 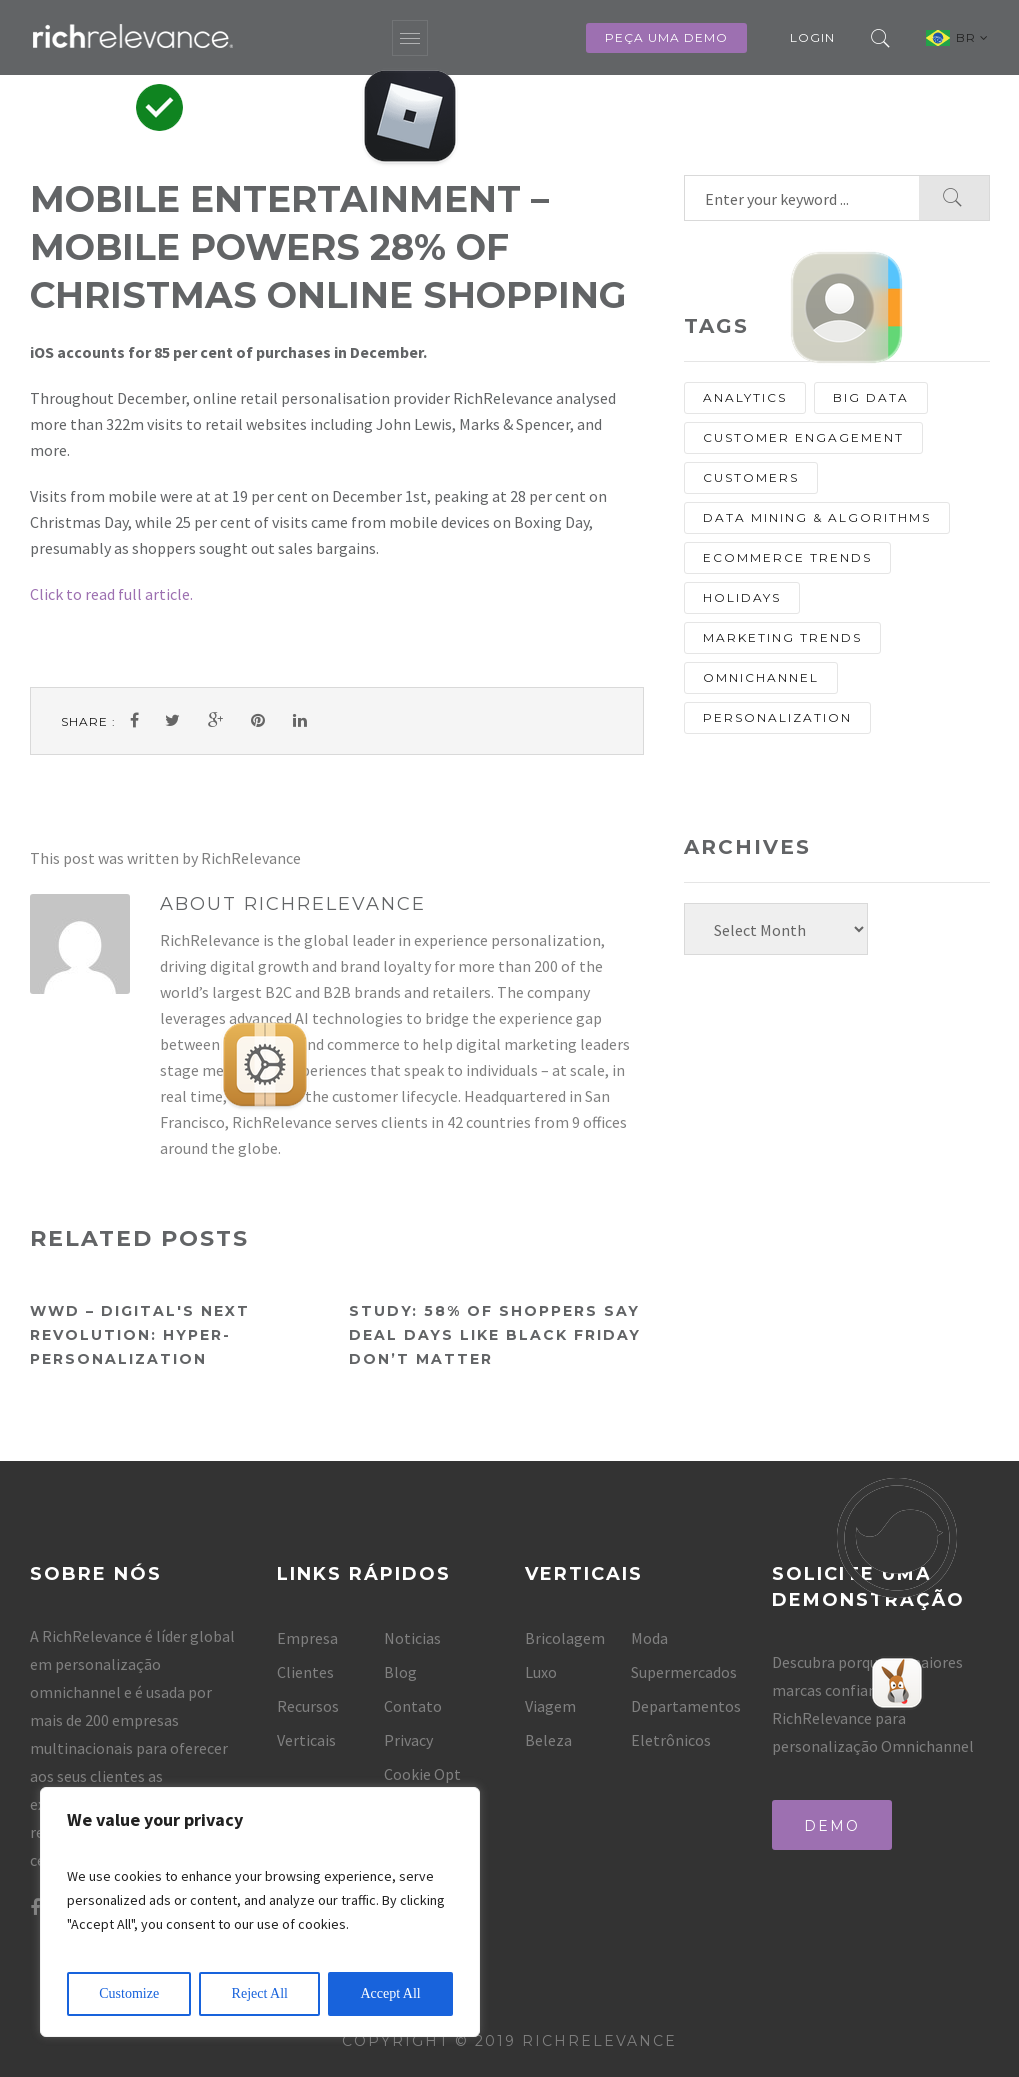 I want to click on open the Roblox app, so click(x=410, y=116).